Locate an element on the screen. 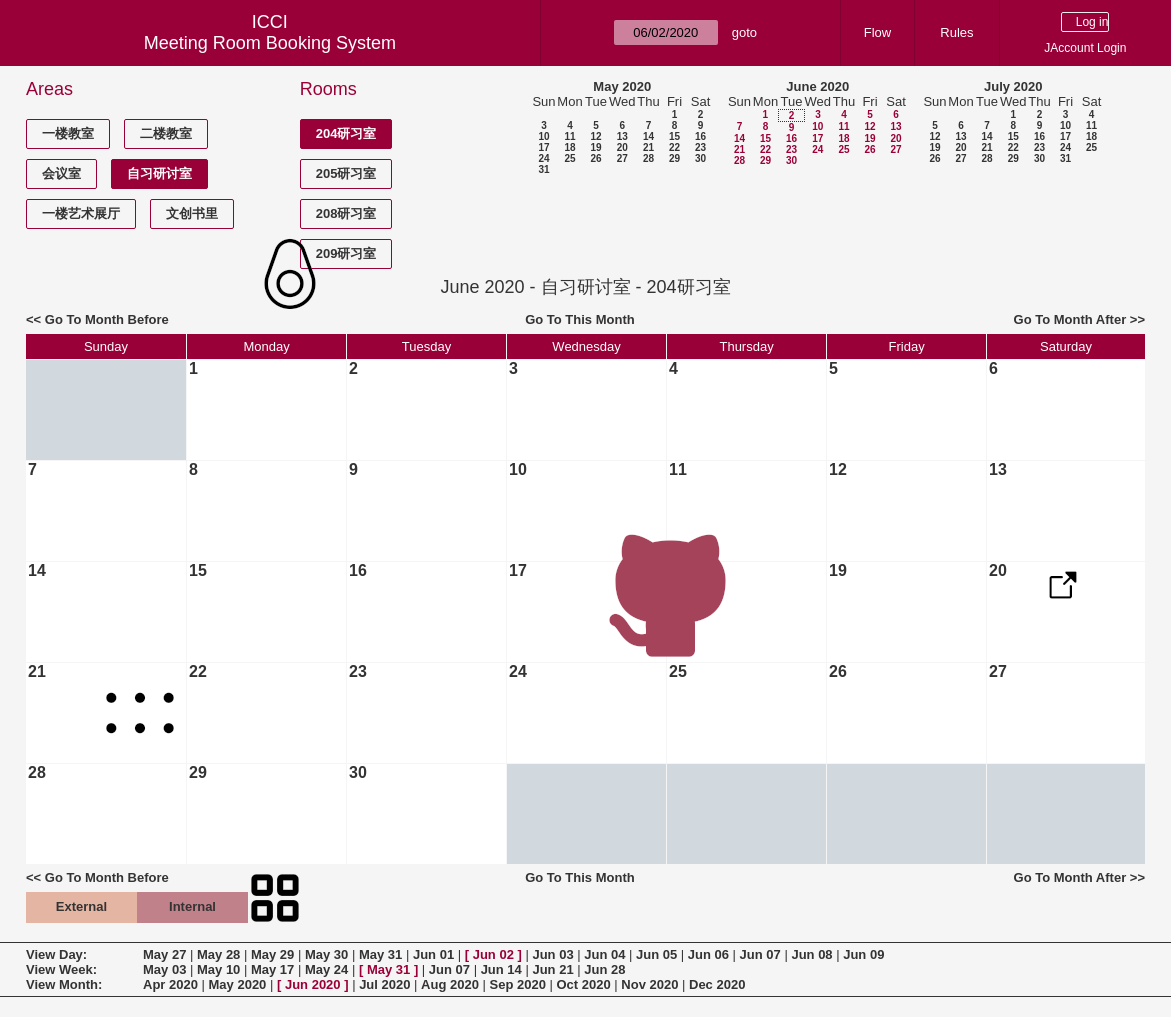  browse healthy food or recipe options is located at coordinates (290, 274).